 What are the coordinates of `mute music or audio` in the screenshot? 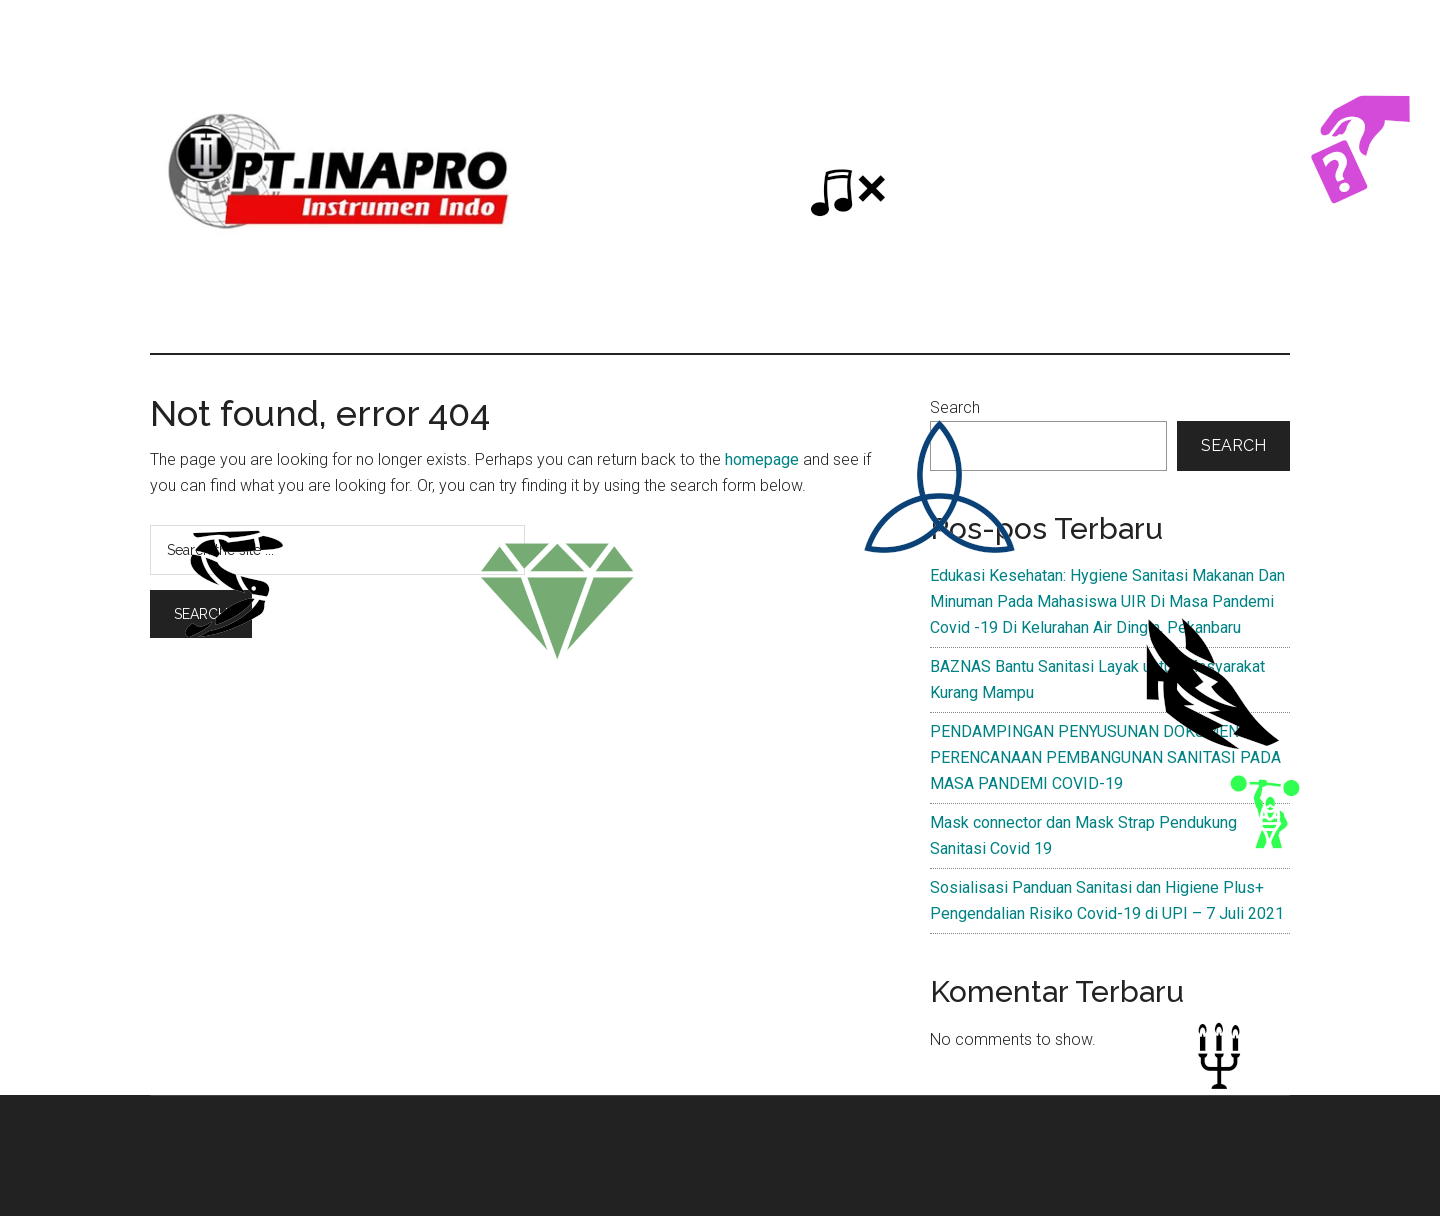 It's located at (849, 188).